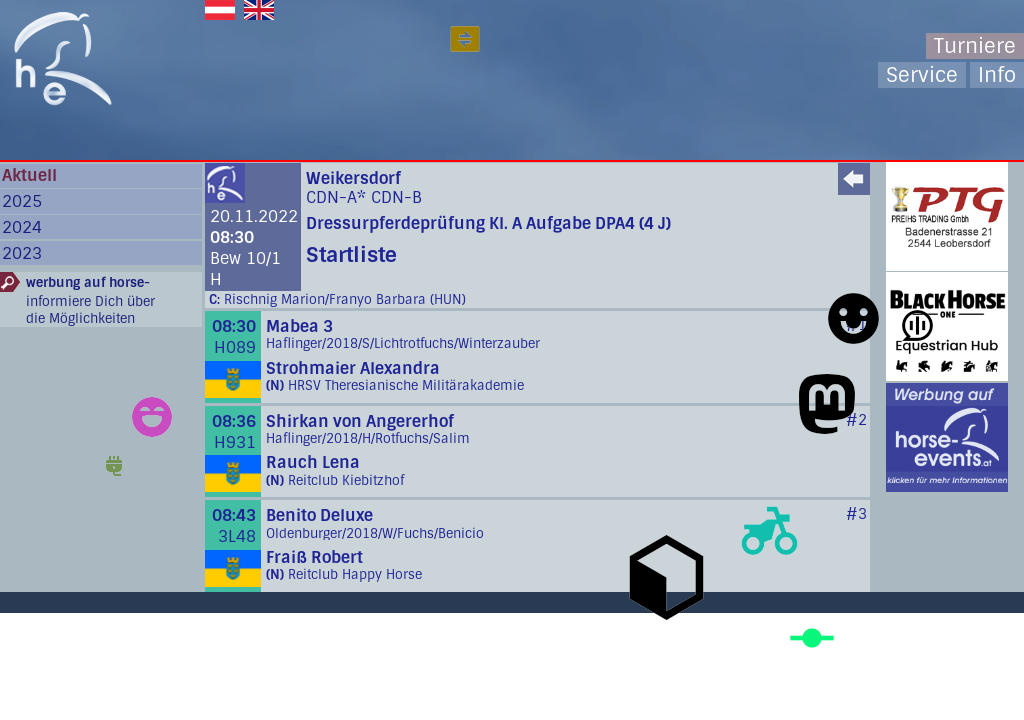 This screenshot has height=720, width=1024. I want to click on add a reaction or emoji to a message, so click(853, 318).